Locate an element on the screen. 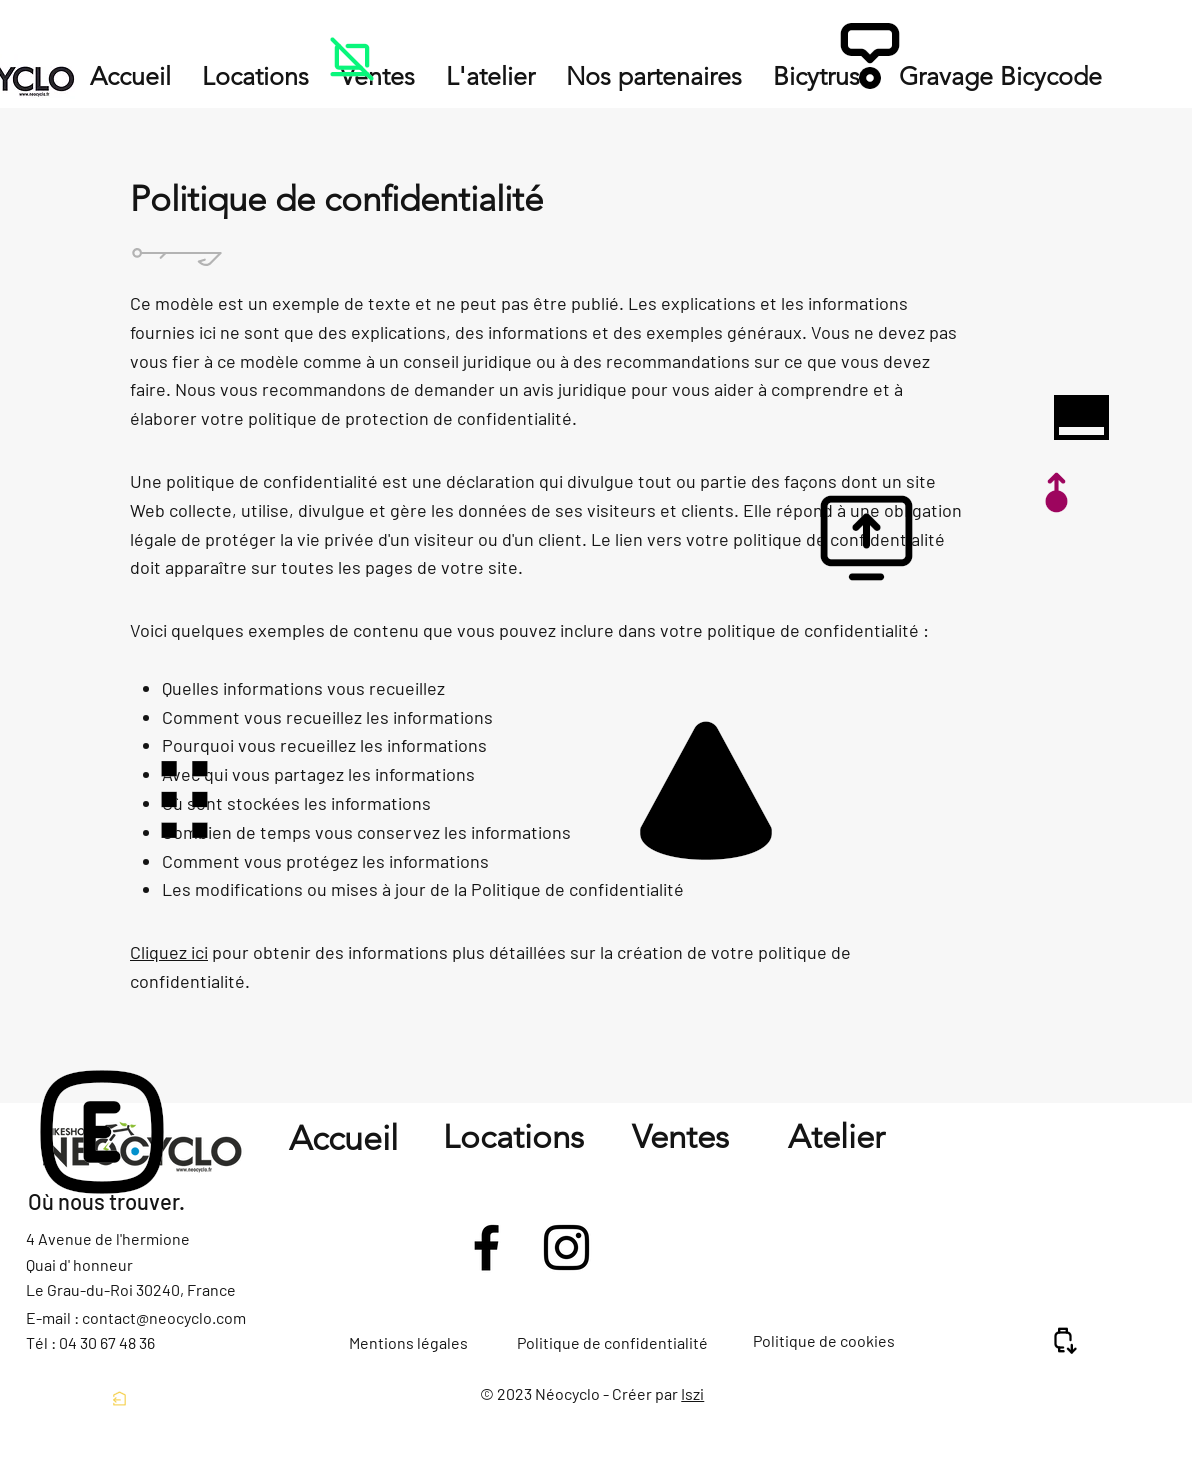 This screenshot has width=1192, height=1477. view tooltip or help information is located at coordinates (870, 56).